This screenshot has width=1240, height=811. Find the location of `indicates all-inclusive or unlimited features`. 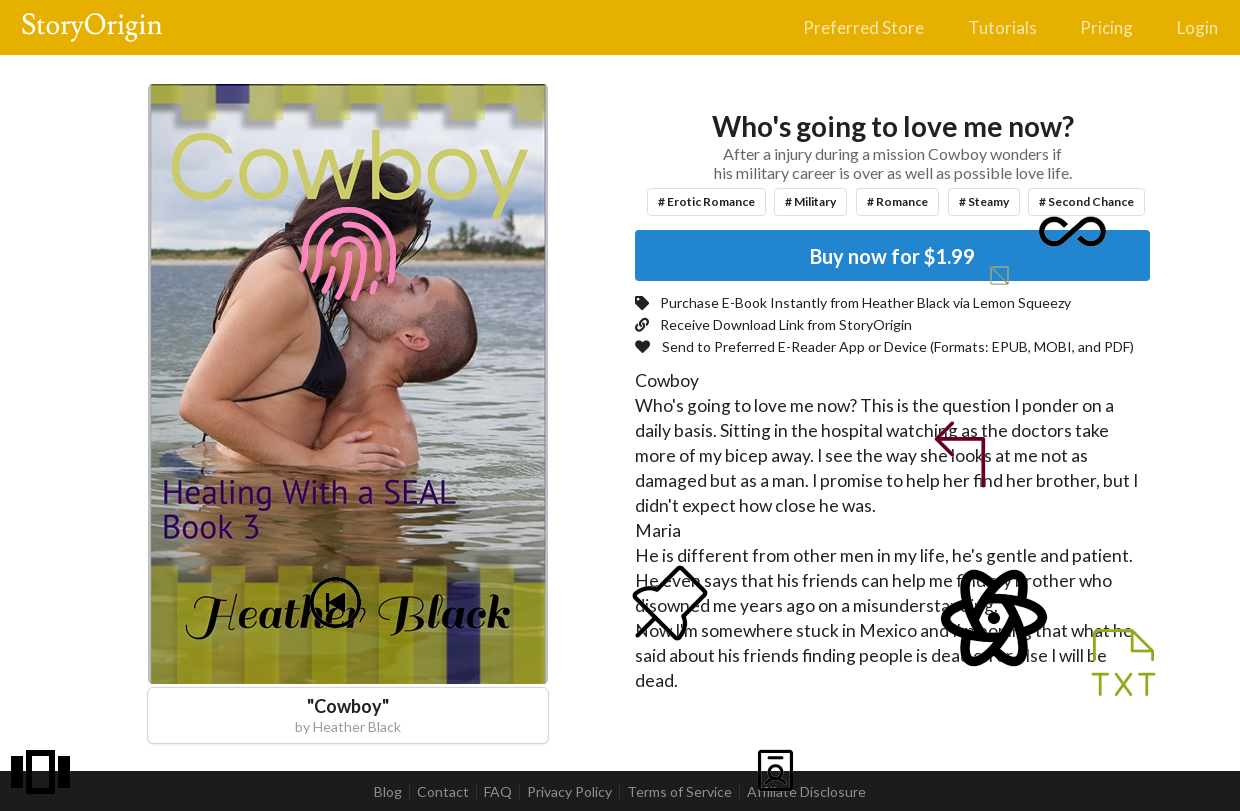

indicates all-inclusive or unlimited features is located at coordinates (1072, 231).